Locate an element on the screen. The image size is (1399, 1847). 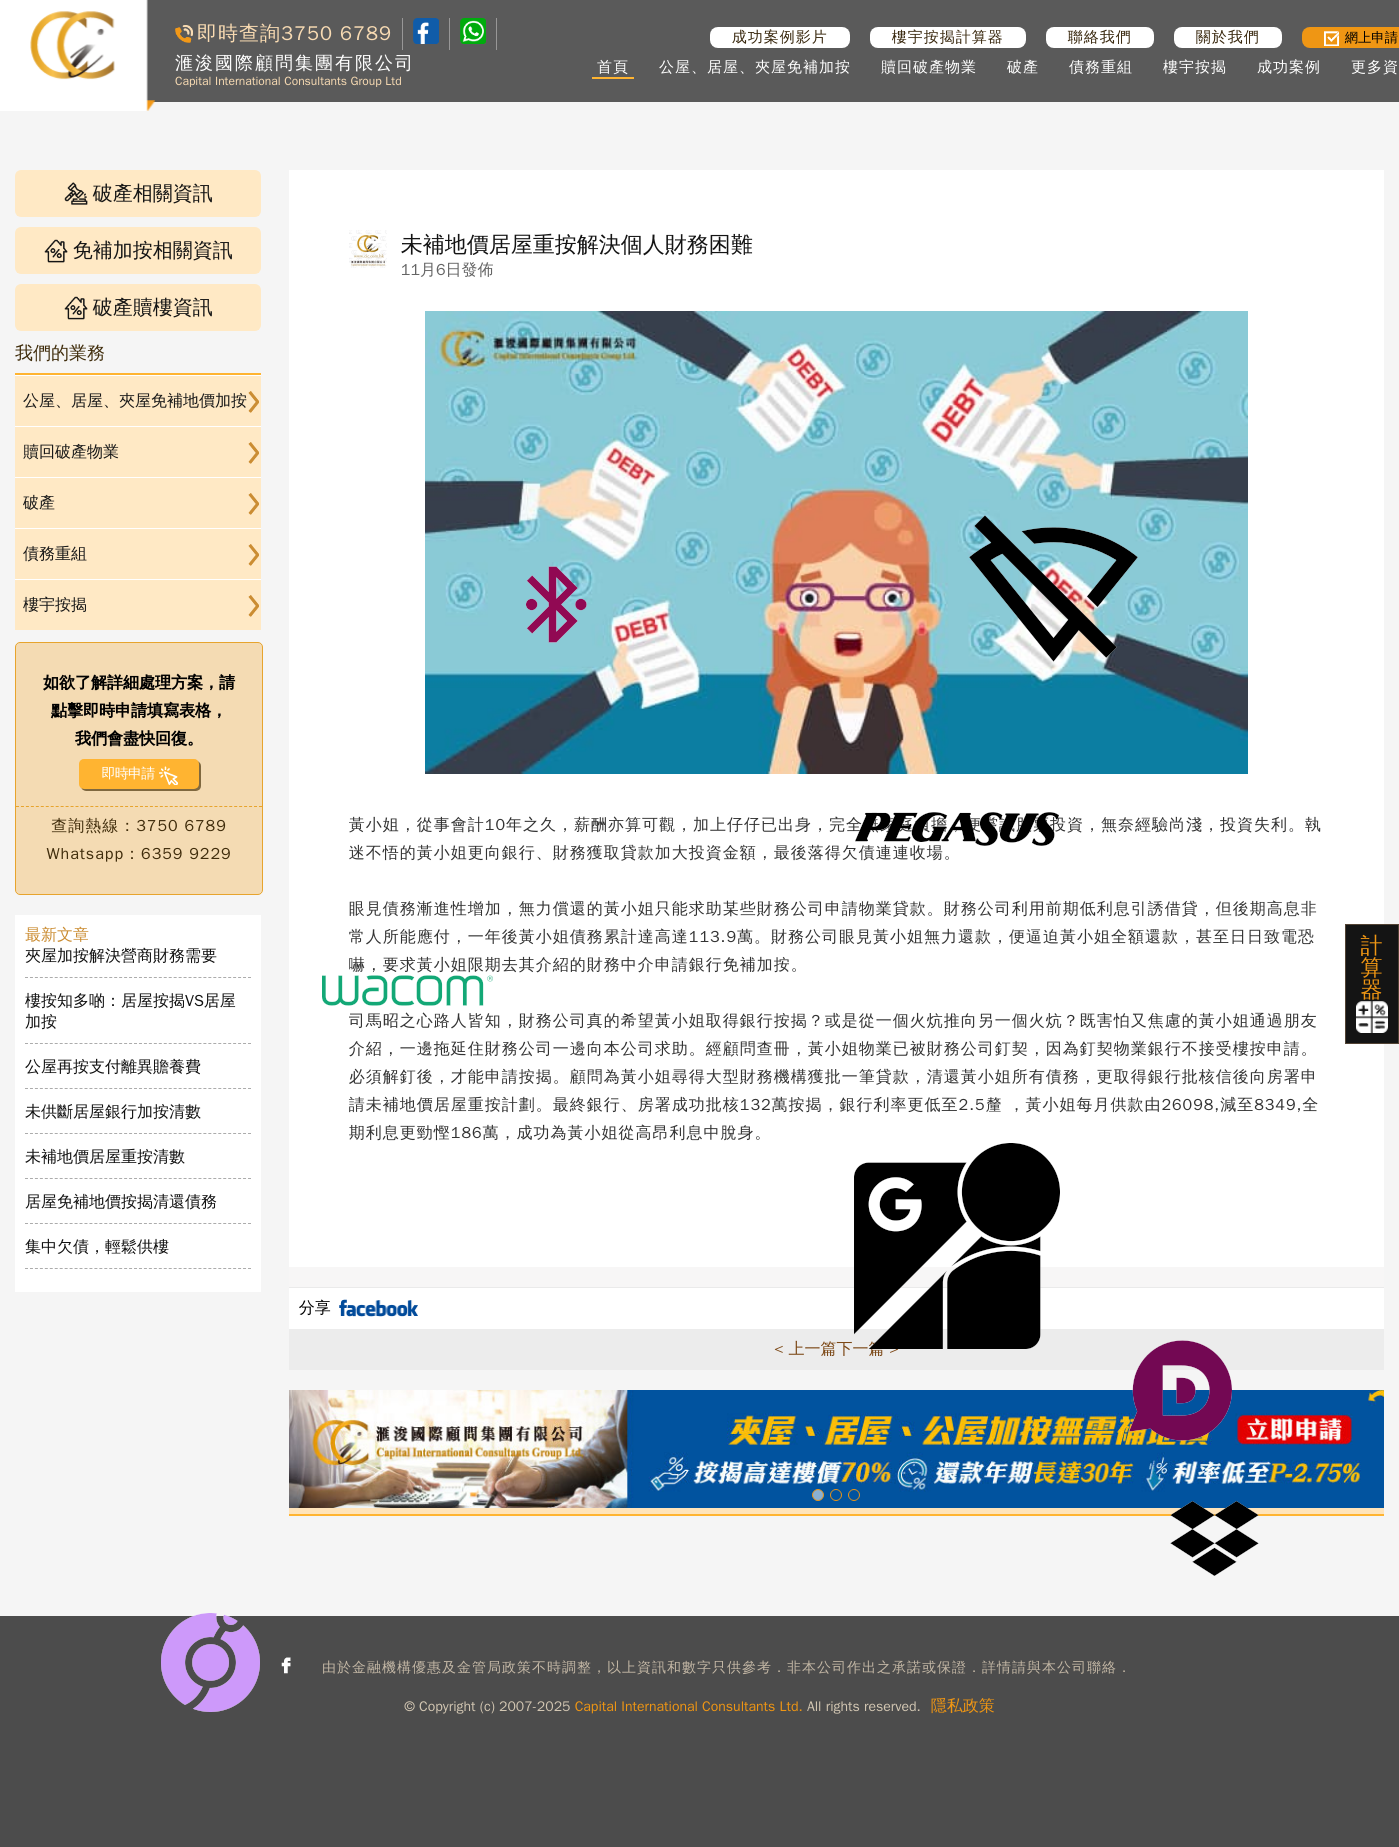
open Disqus comments section is located at coordinates (1180, 1390).